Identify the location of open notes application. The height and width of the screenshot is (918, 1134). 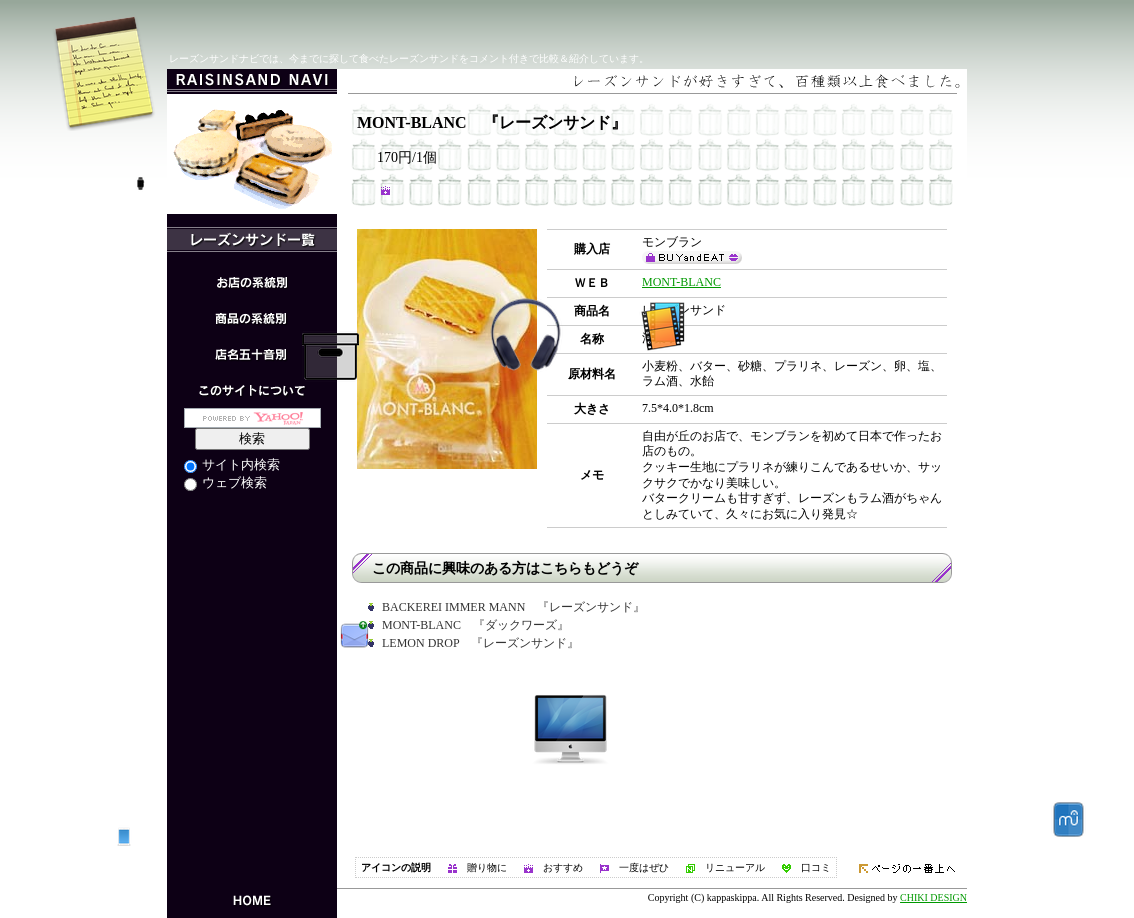
(104, 72).